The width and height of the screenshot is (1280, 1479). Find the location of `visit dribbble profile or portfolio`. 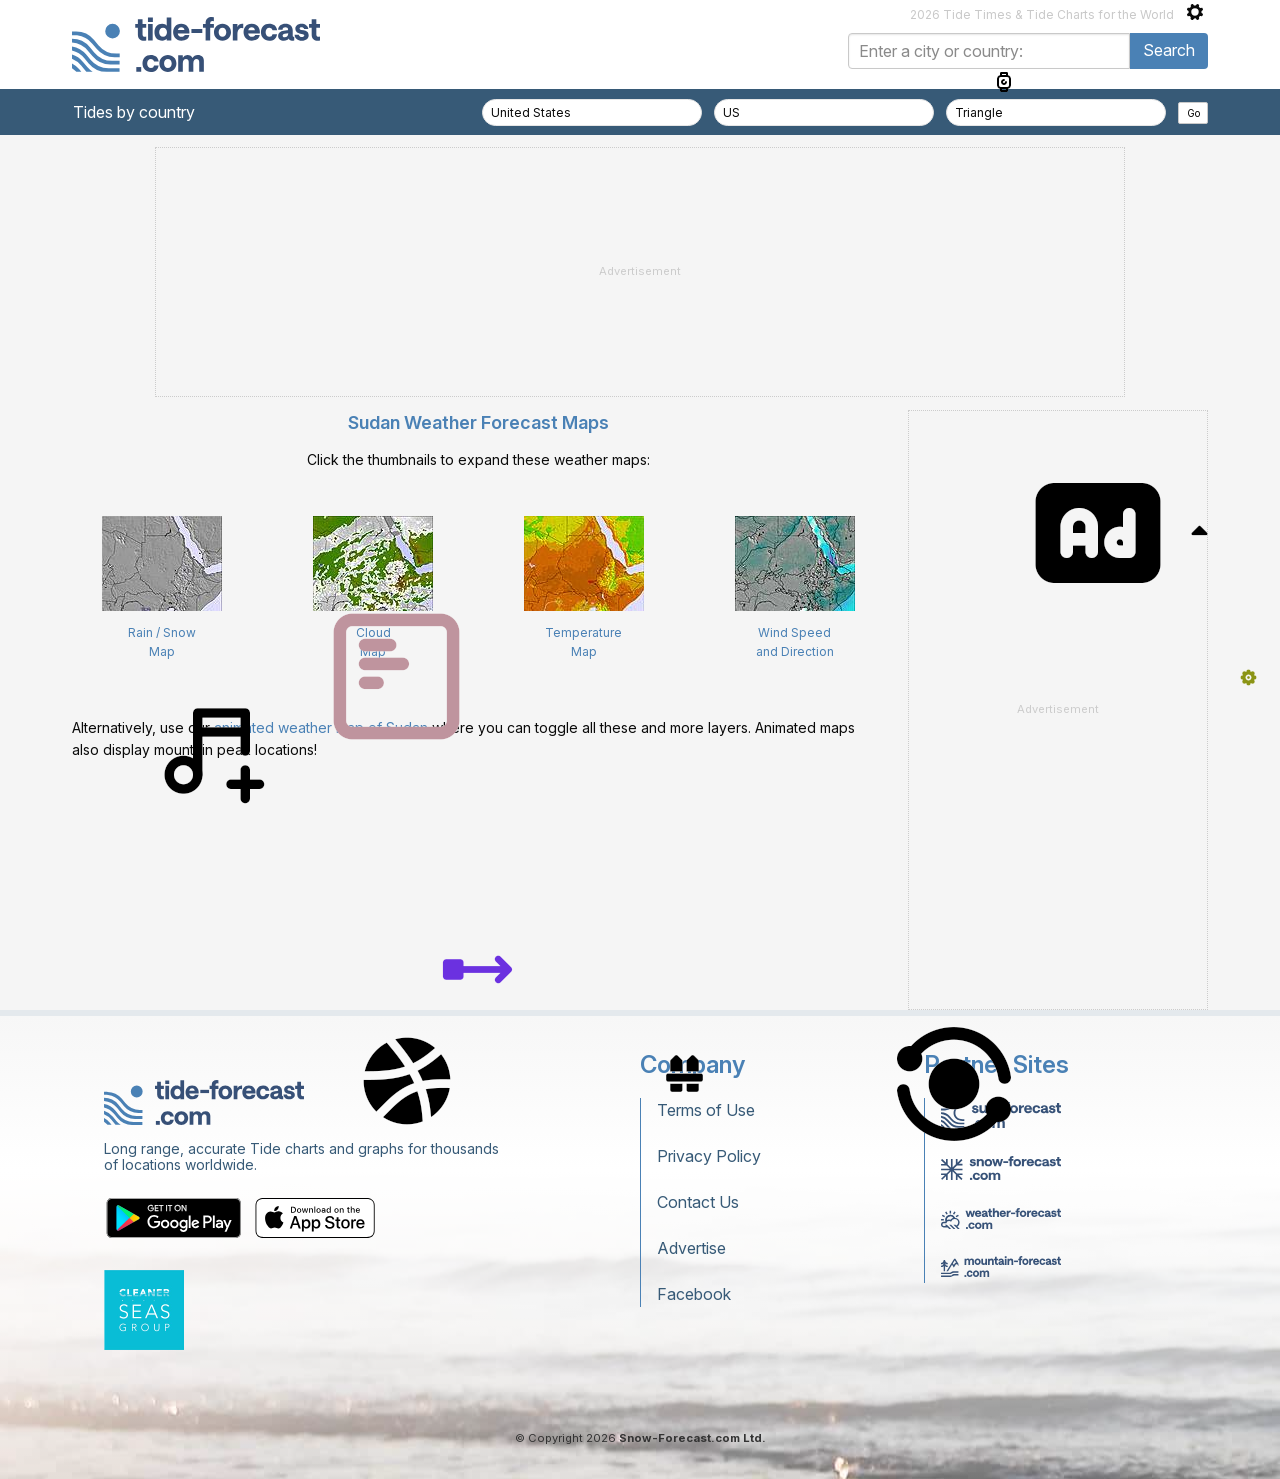

visit dribbble profile or portfolio is located at coordinates (407, 1081).